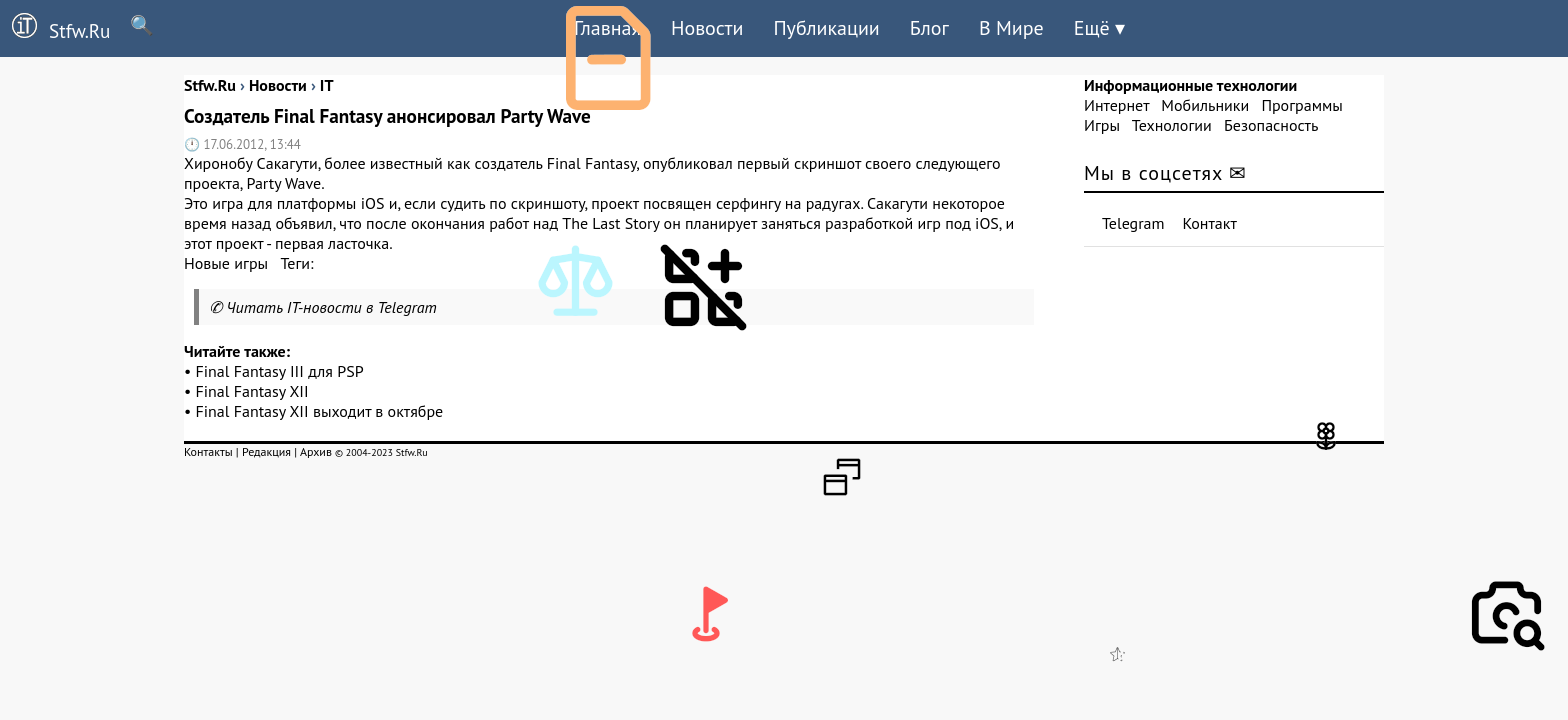 This screenshot has width=1568, height=720. Describe the element at coordinates (1506, 612) in the screenshot. I see `search photos or images` at that location.